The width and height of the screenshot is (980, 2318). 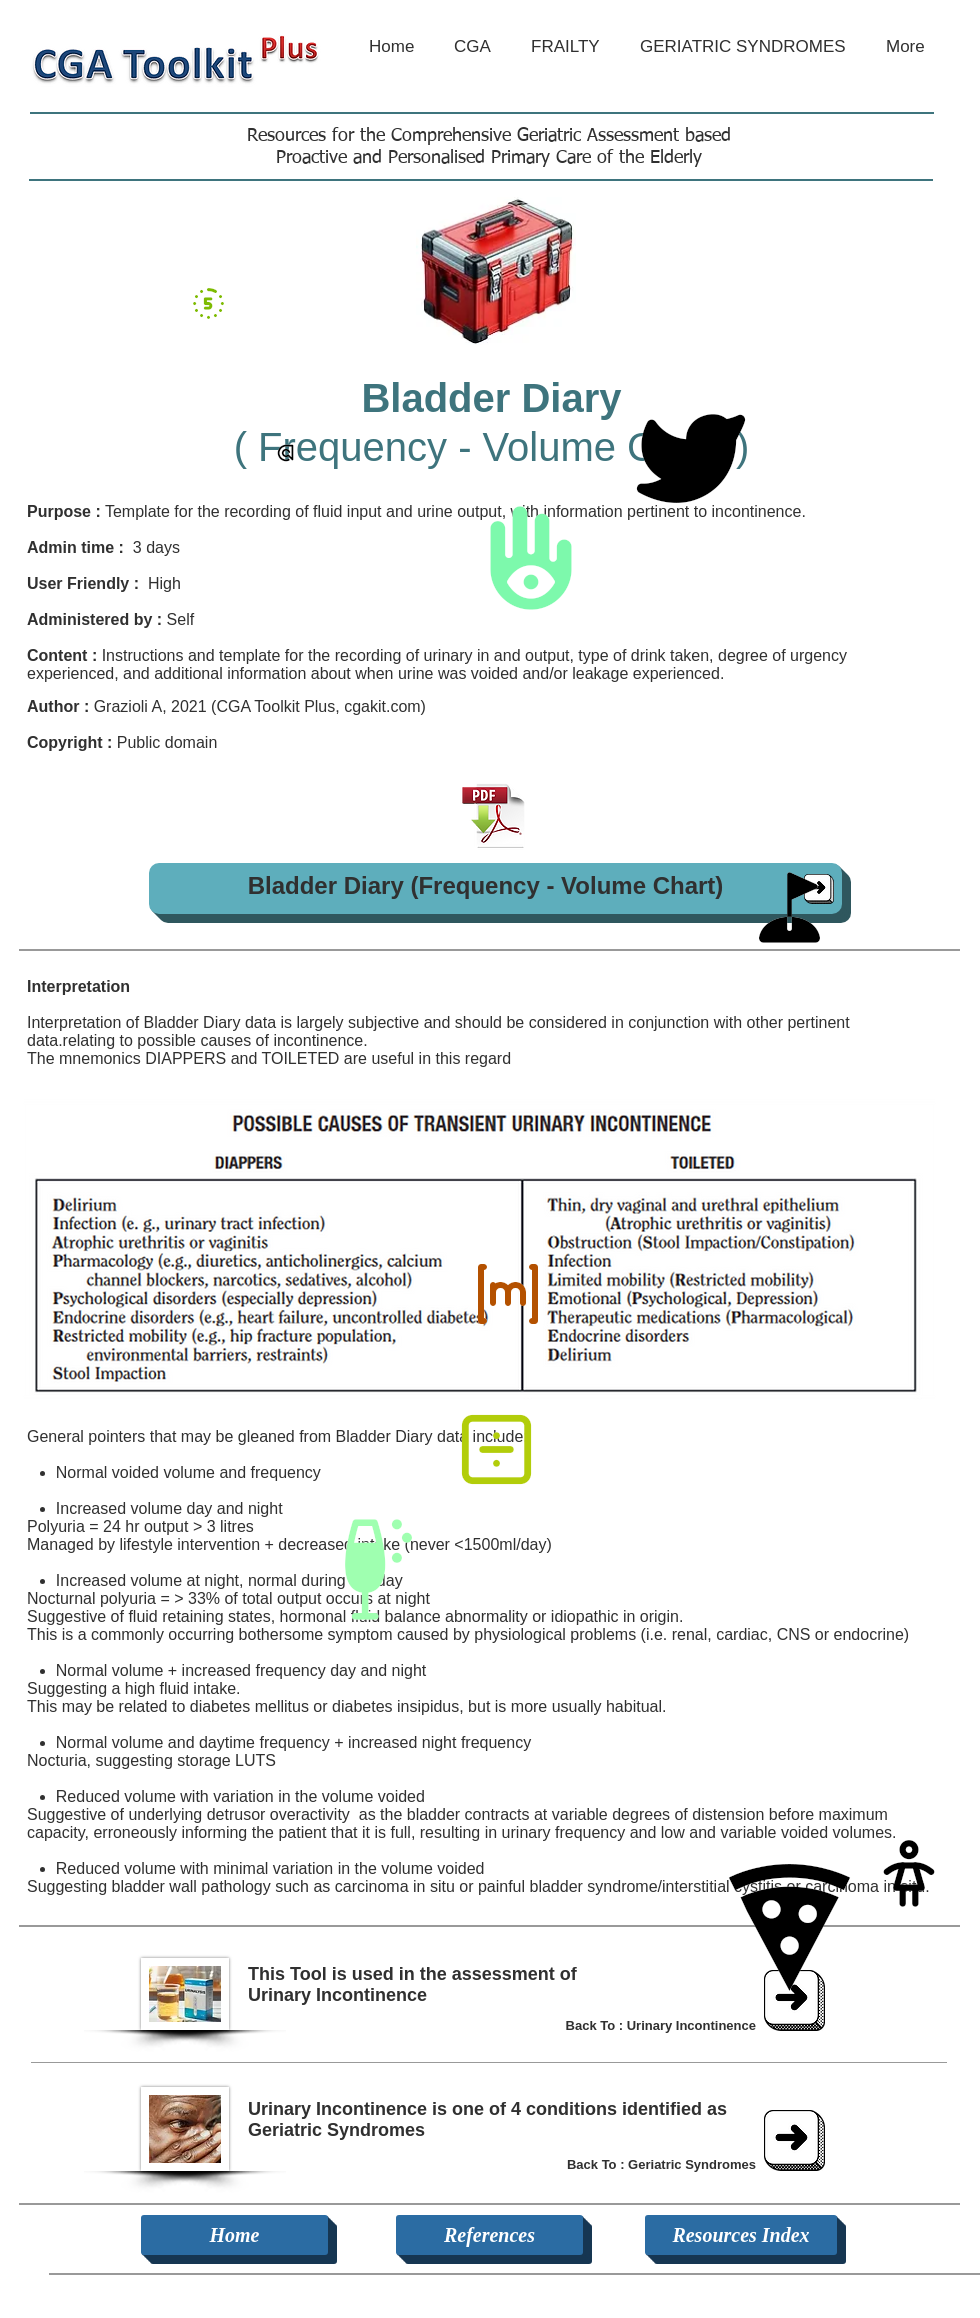 I want to click on share to twitter, so click(x=691, y=459).